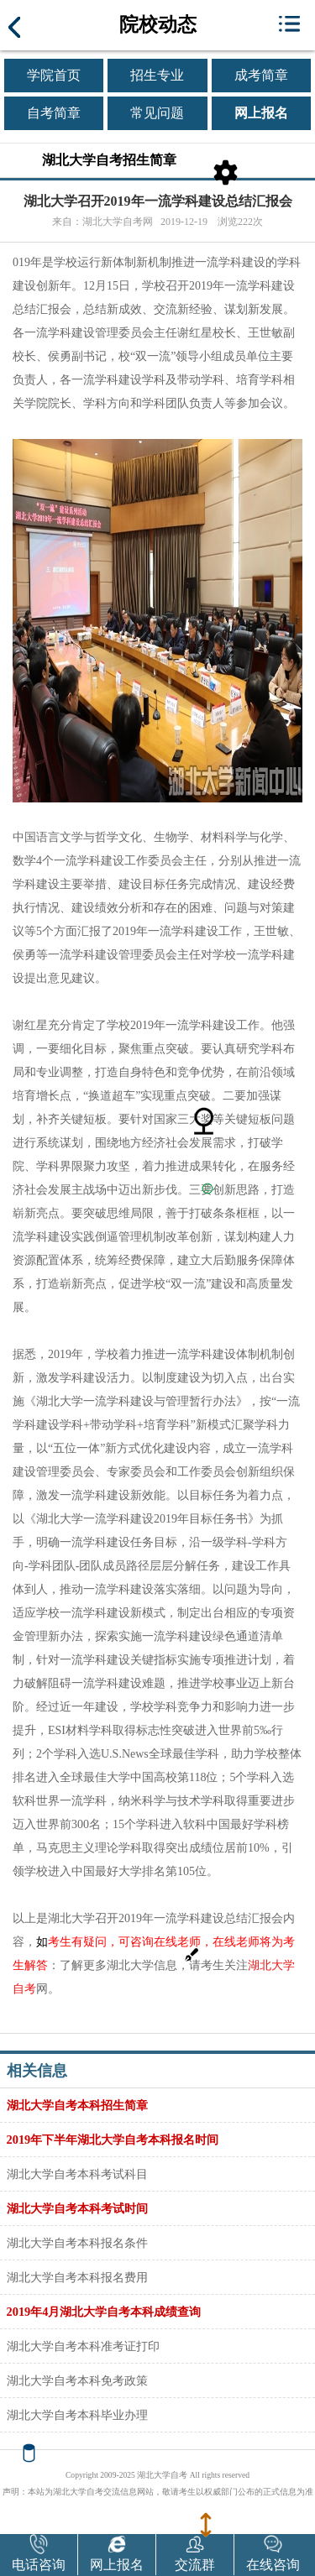 The image size is (315, 2576). What do you see at coordinates (225, 172) in the screenshot?
I see `access settings or preferences` at bounding box center [225, 172].